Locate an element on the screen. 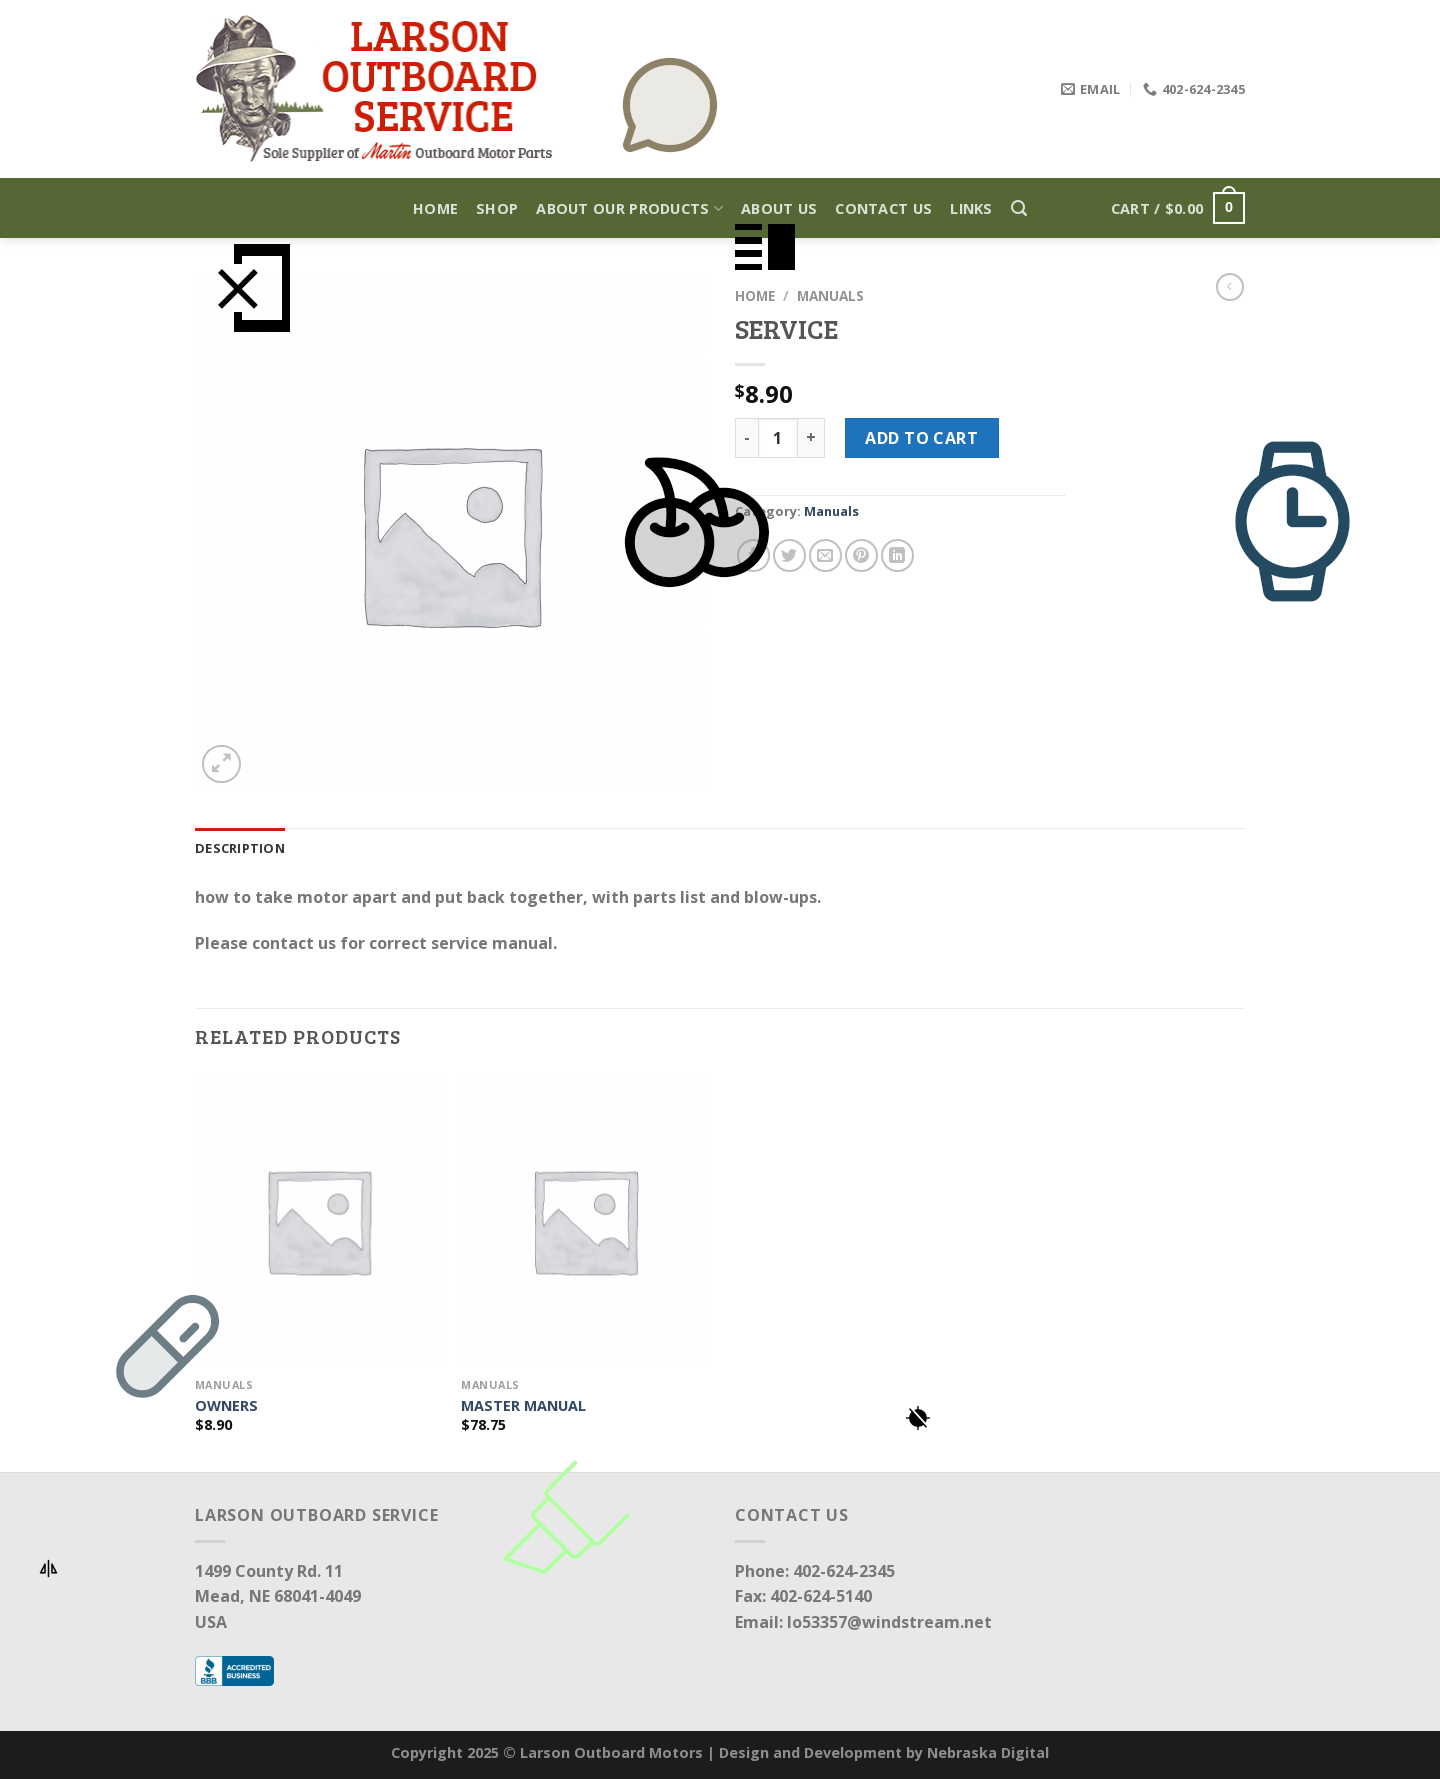  disconnect or unlink a mobile device is located at coordinates (254, 288).